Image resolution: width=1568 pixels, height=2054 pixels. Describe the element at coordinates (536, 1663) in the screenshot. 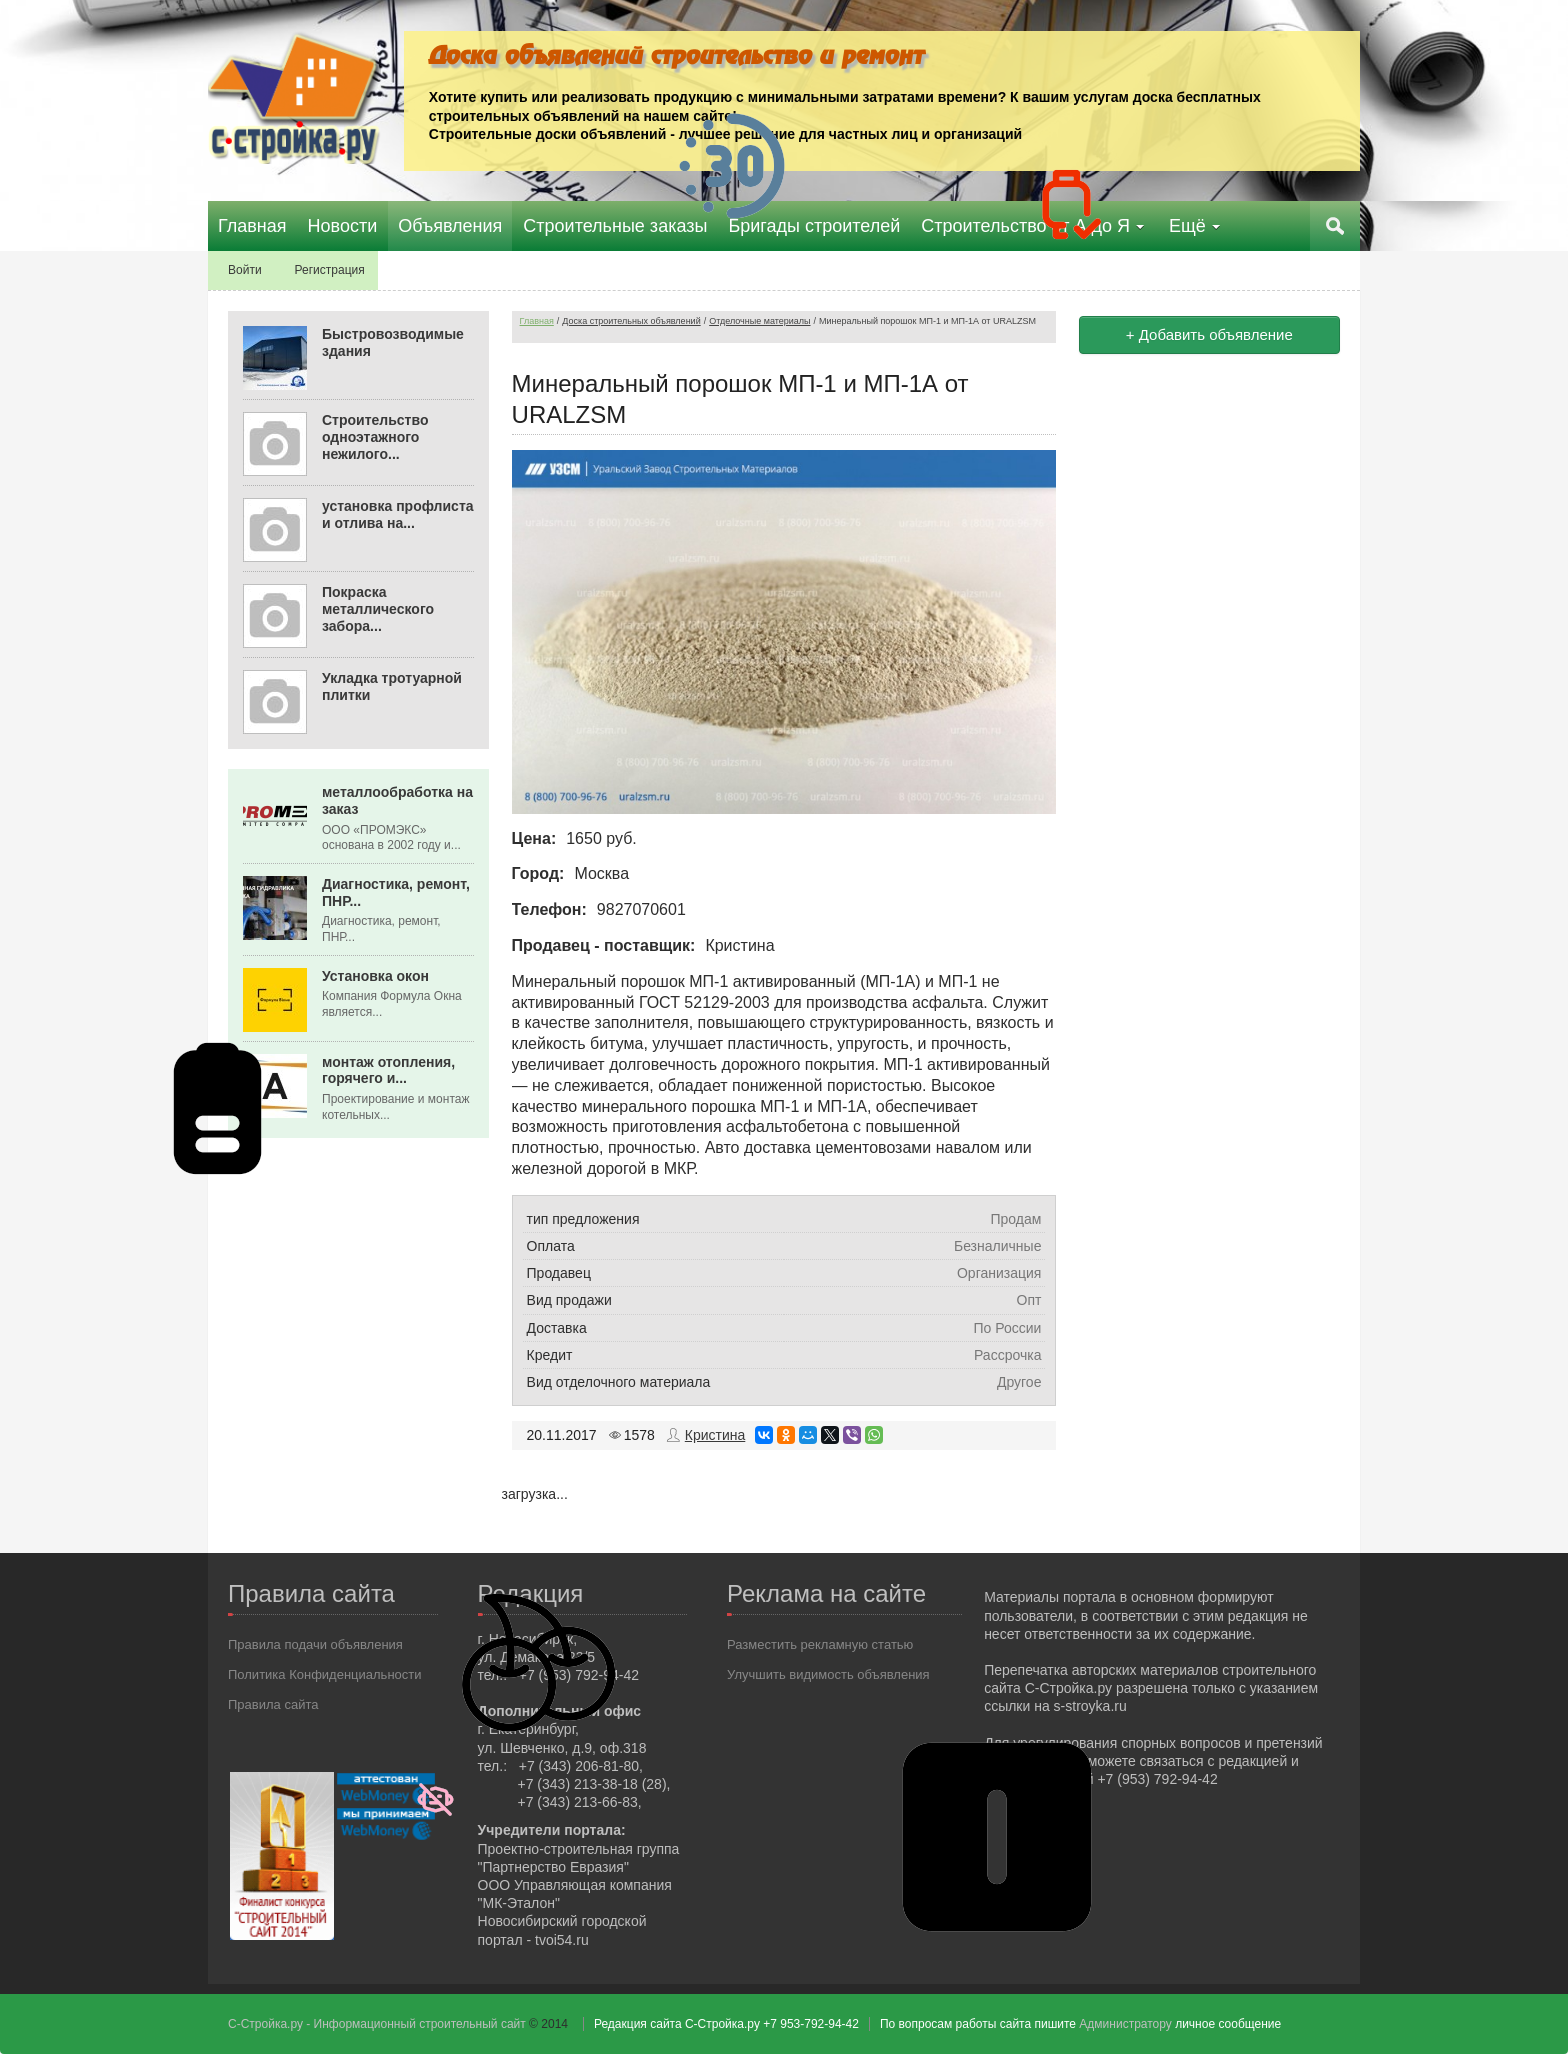

I see `indicates fruit or produce category` at that location.